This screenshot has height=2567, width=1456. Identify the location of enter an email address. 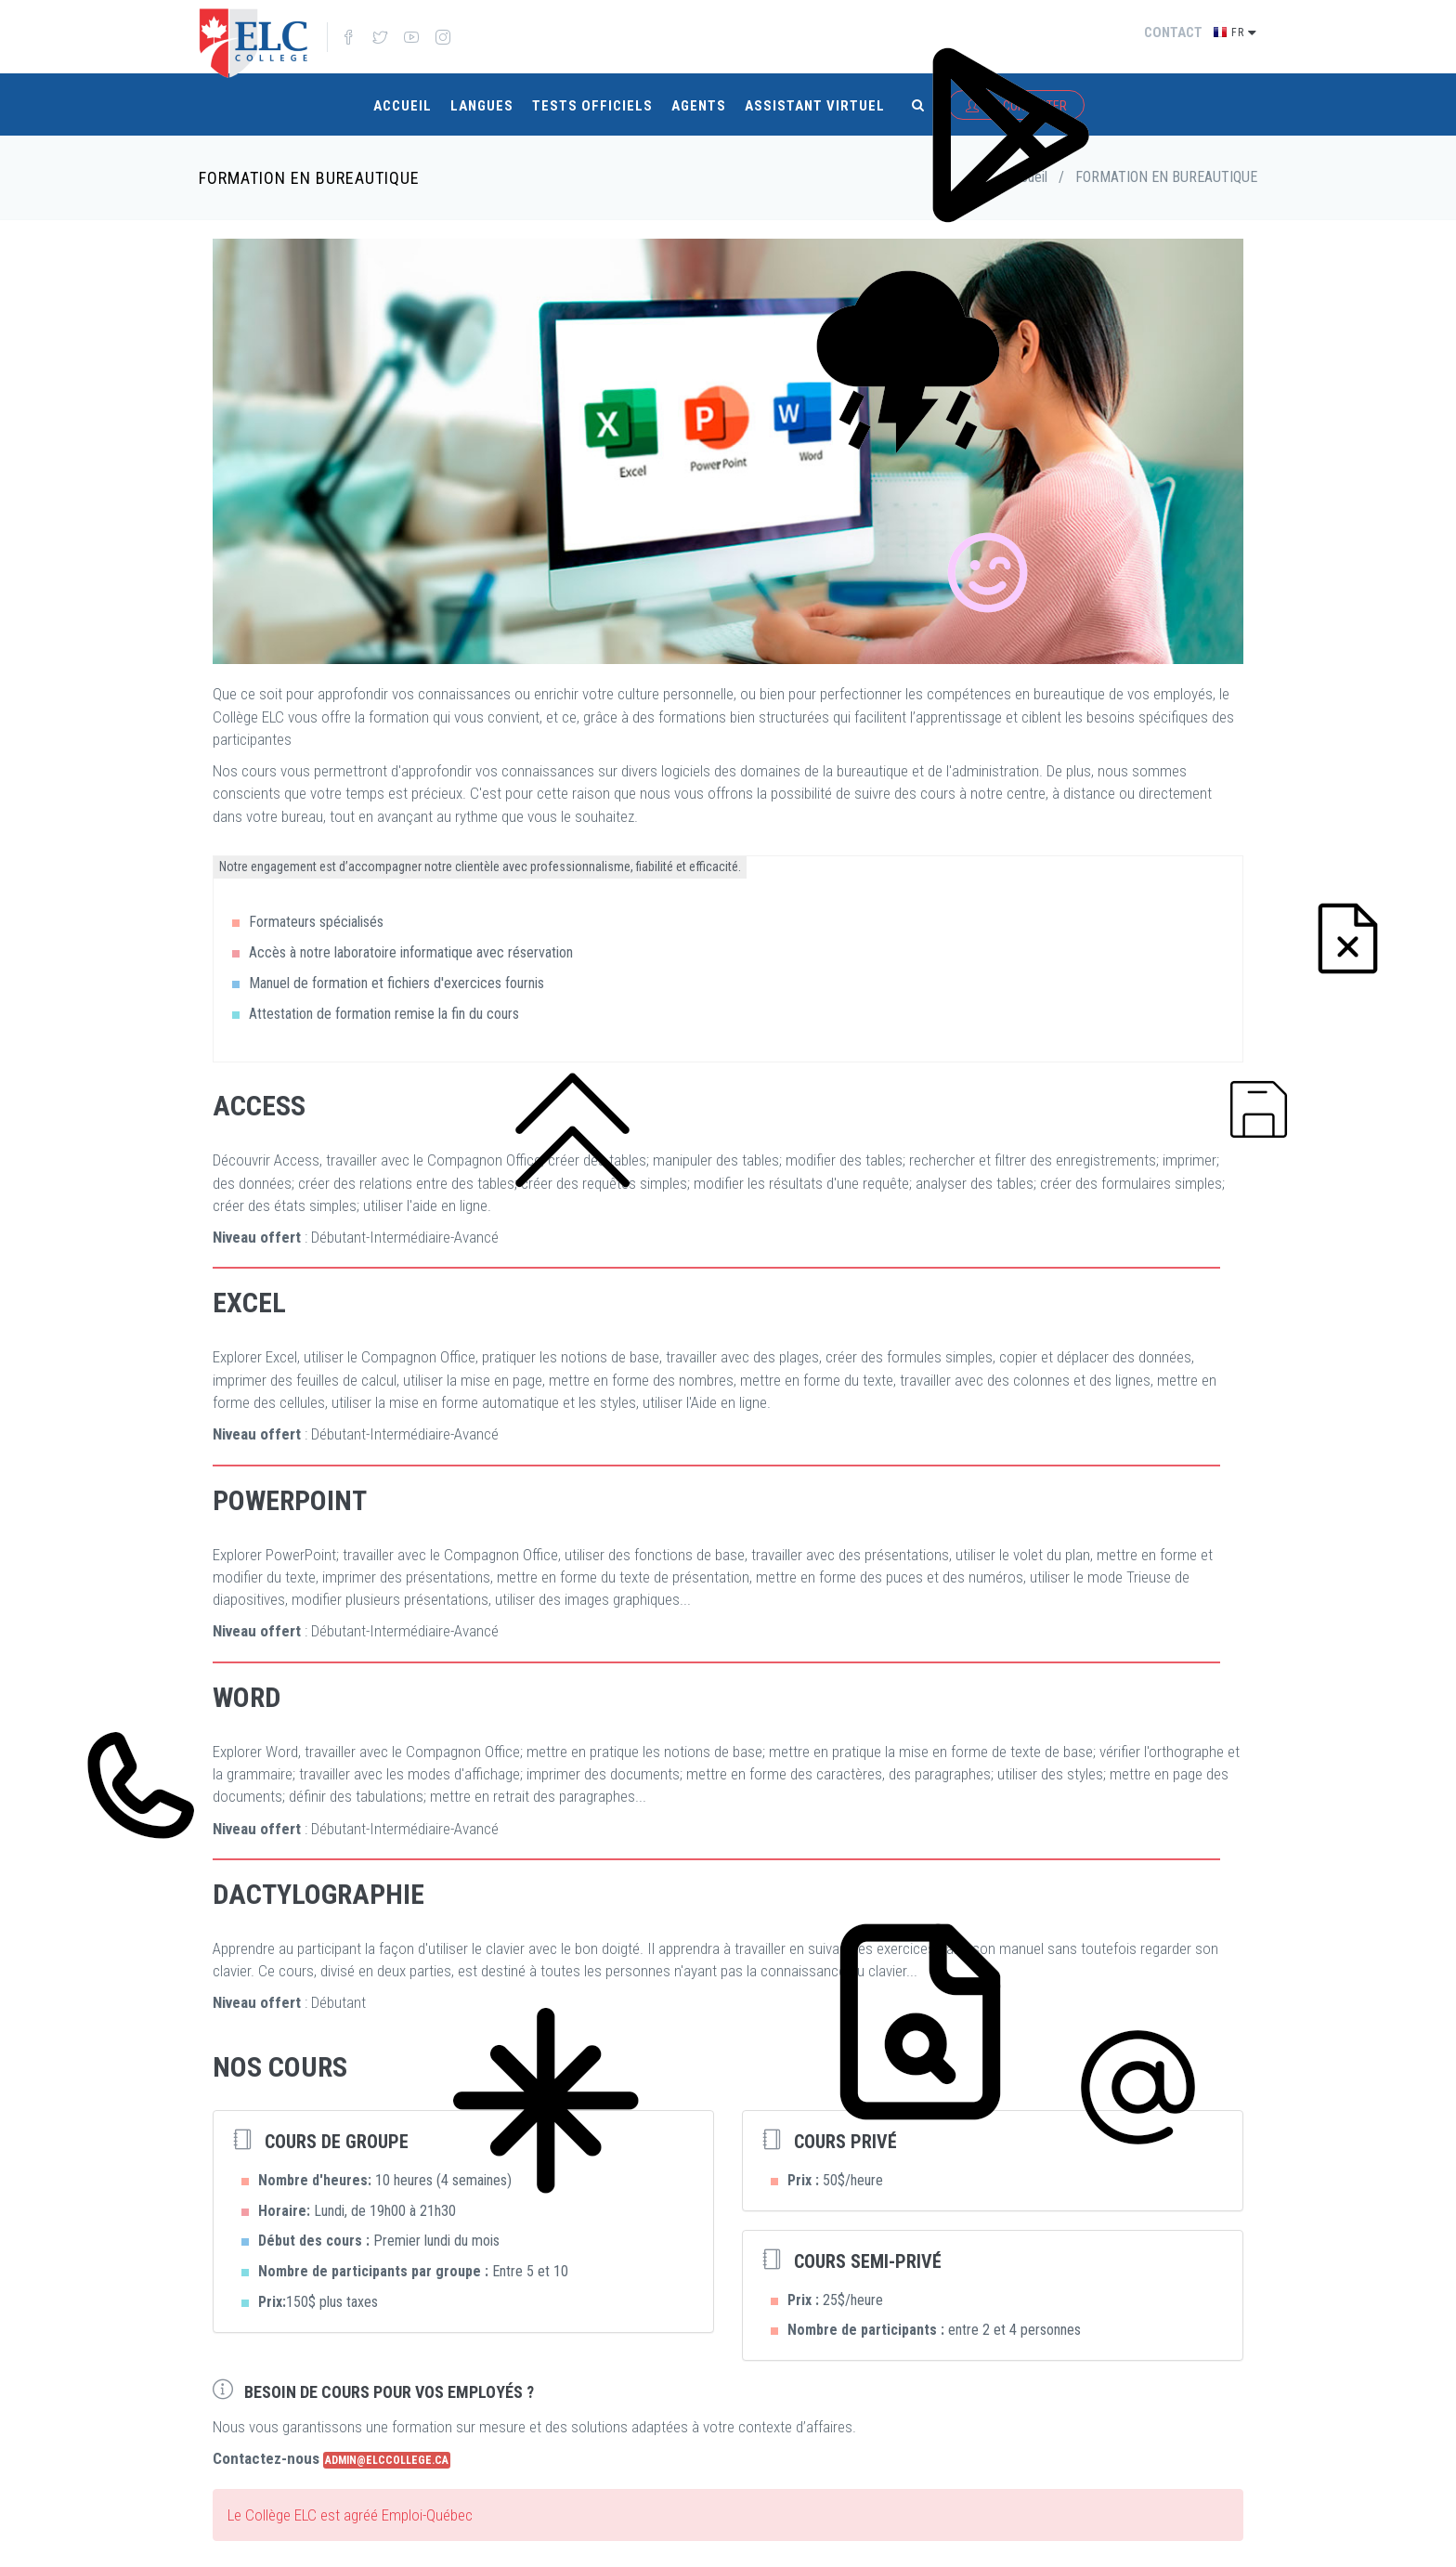
(1138, 2087).